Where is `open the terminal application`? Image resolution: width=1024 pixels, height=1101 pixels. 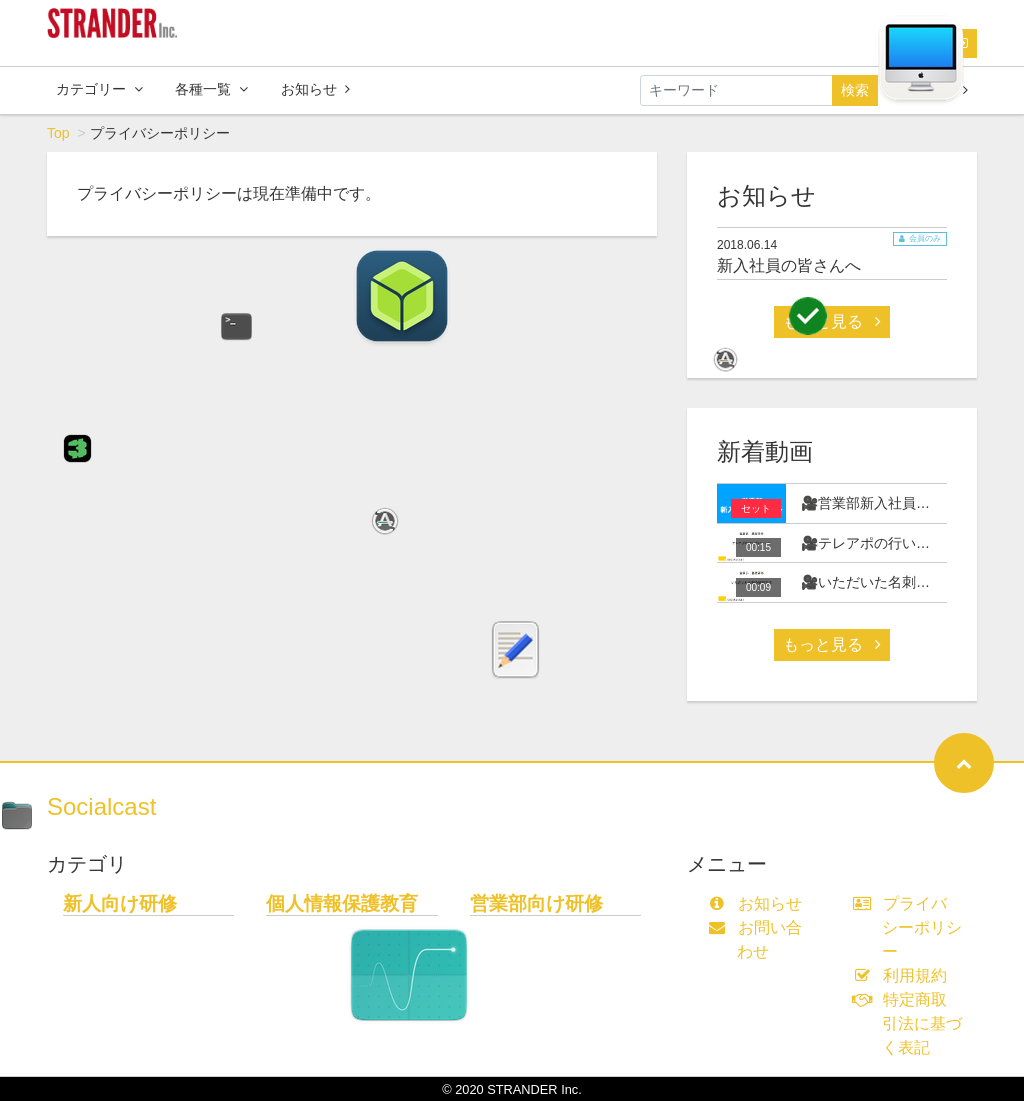 open the terminal application is located at coordinates (236, 326).